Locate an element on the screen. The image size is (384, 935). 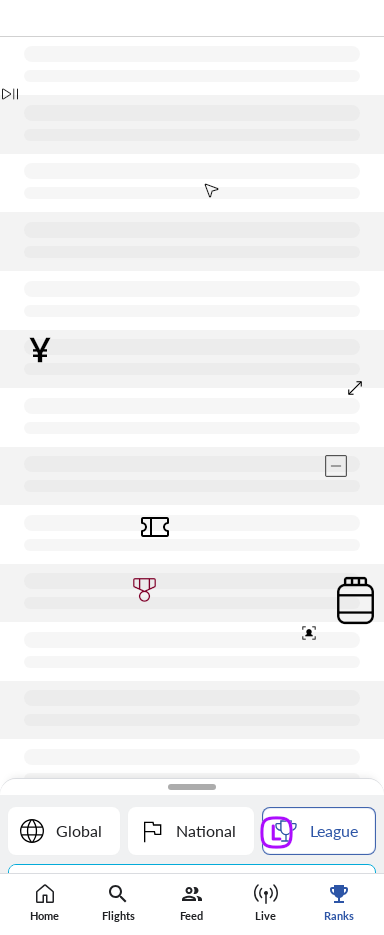
resize window or element is located at coordinates (355, 388).